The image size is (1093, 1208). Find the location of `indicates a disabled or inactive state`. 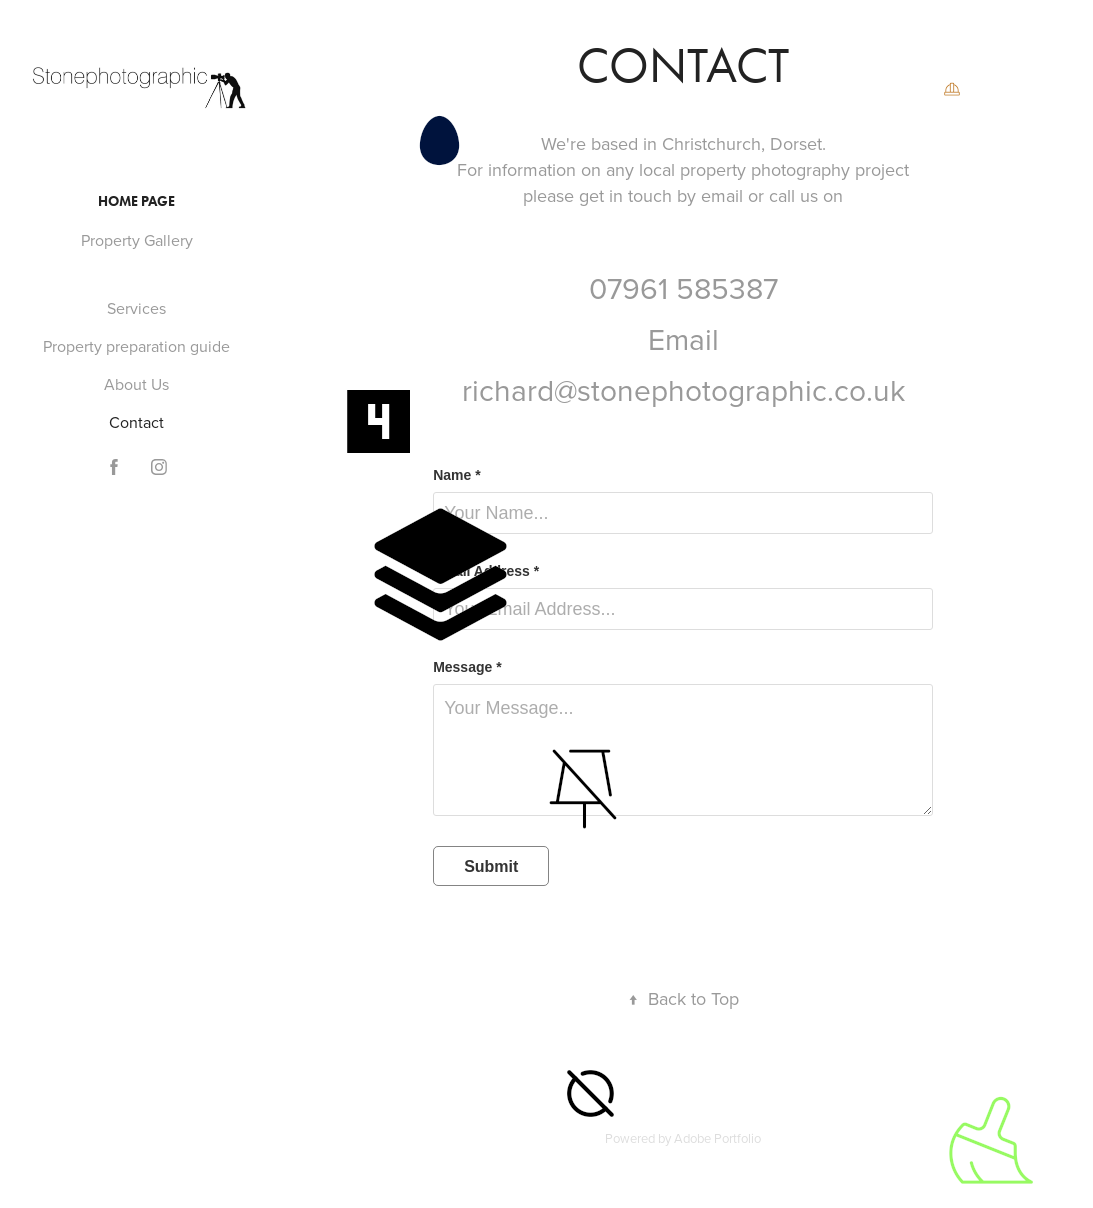

indicates a disabled or inactive state is located at coordinates (590, 1093).